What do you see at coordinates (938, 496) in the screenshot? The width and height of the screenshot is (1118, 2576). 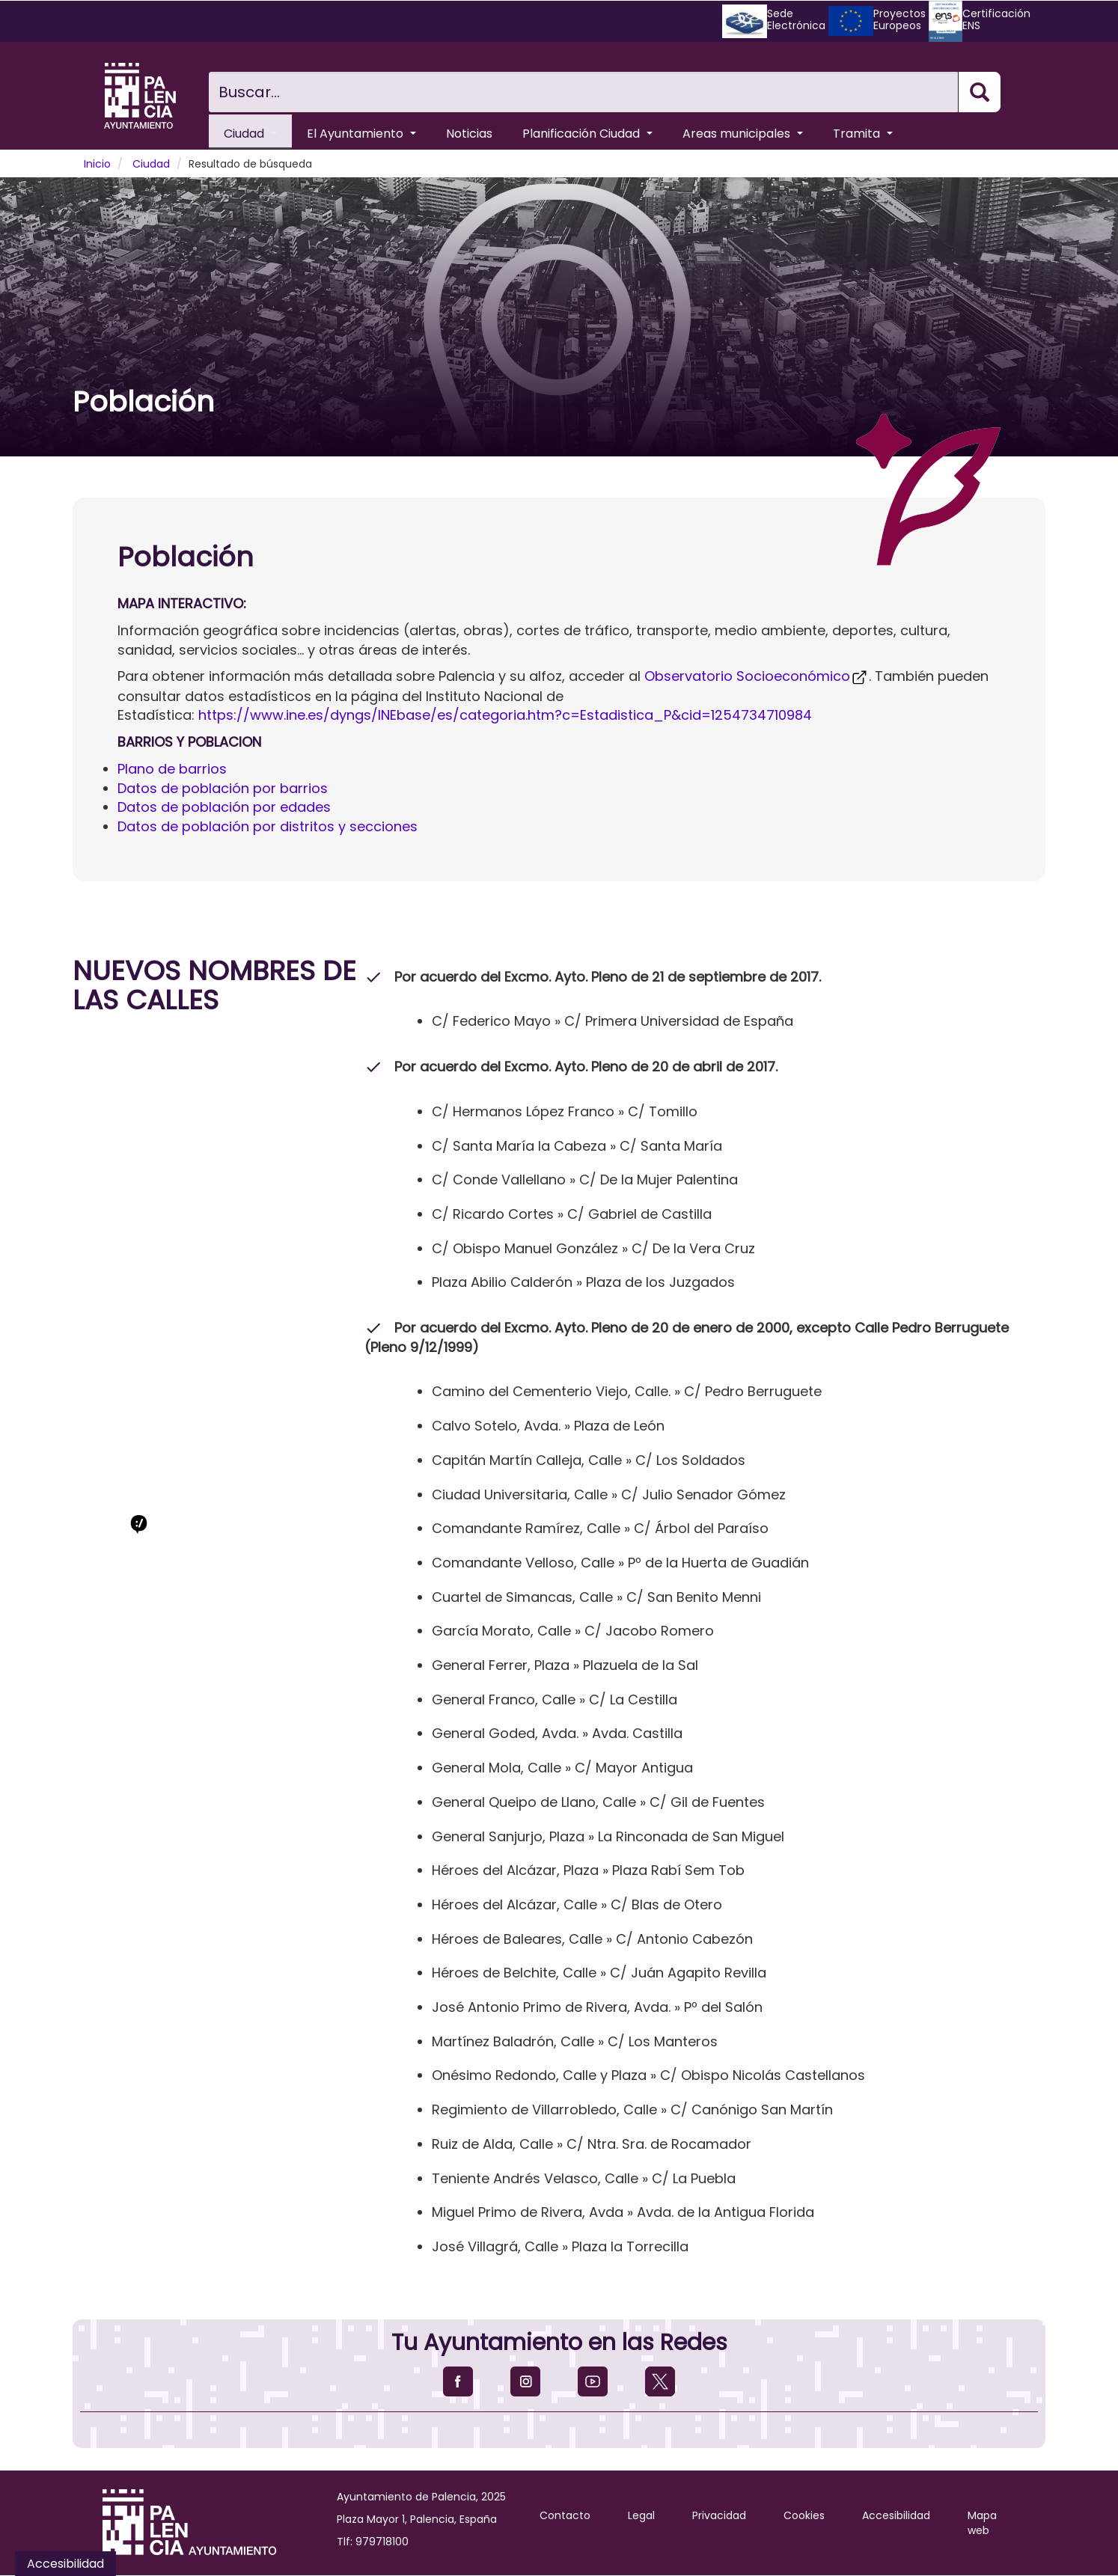 I see `compose with AI writing assistance` at bounding box center [938, 496].